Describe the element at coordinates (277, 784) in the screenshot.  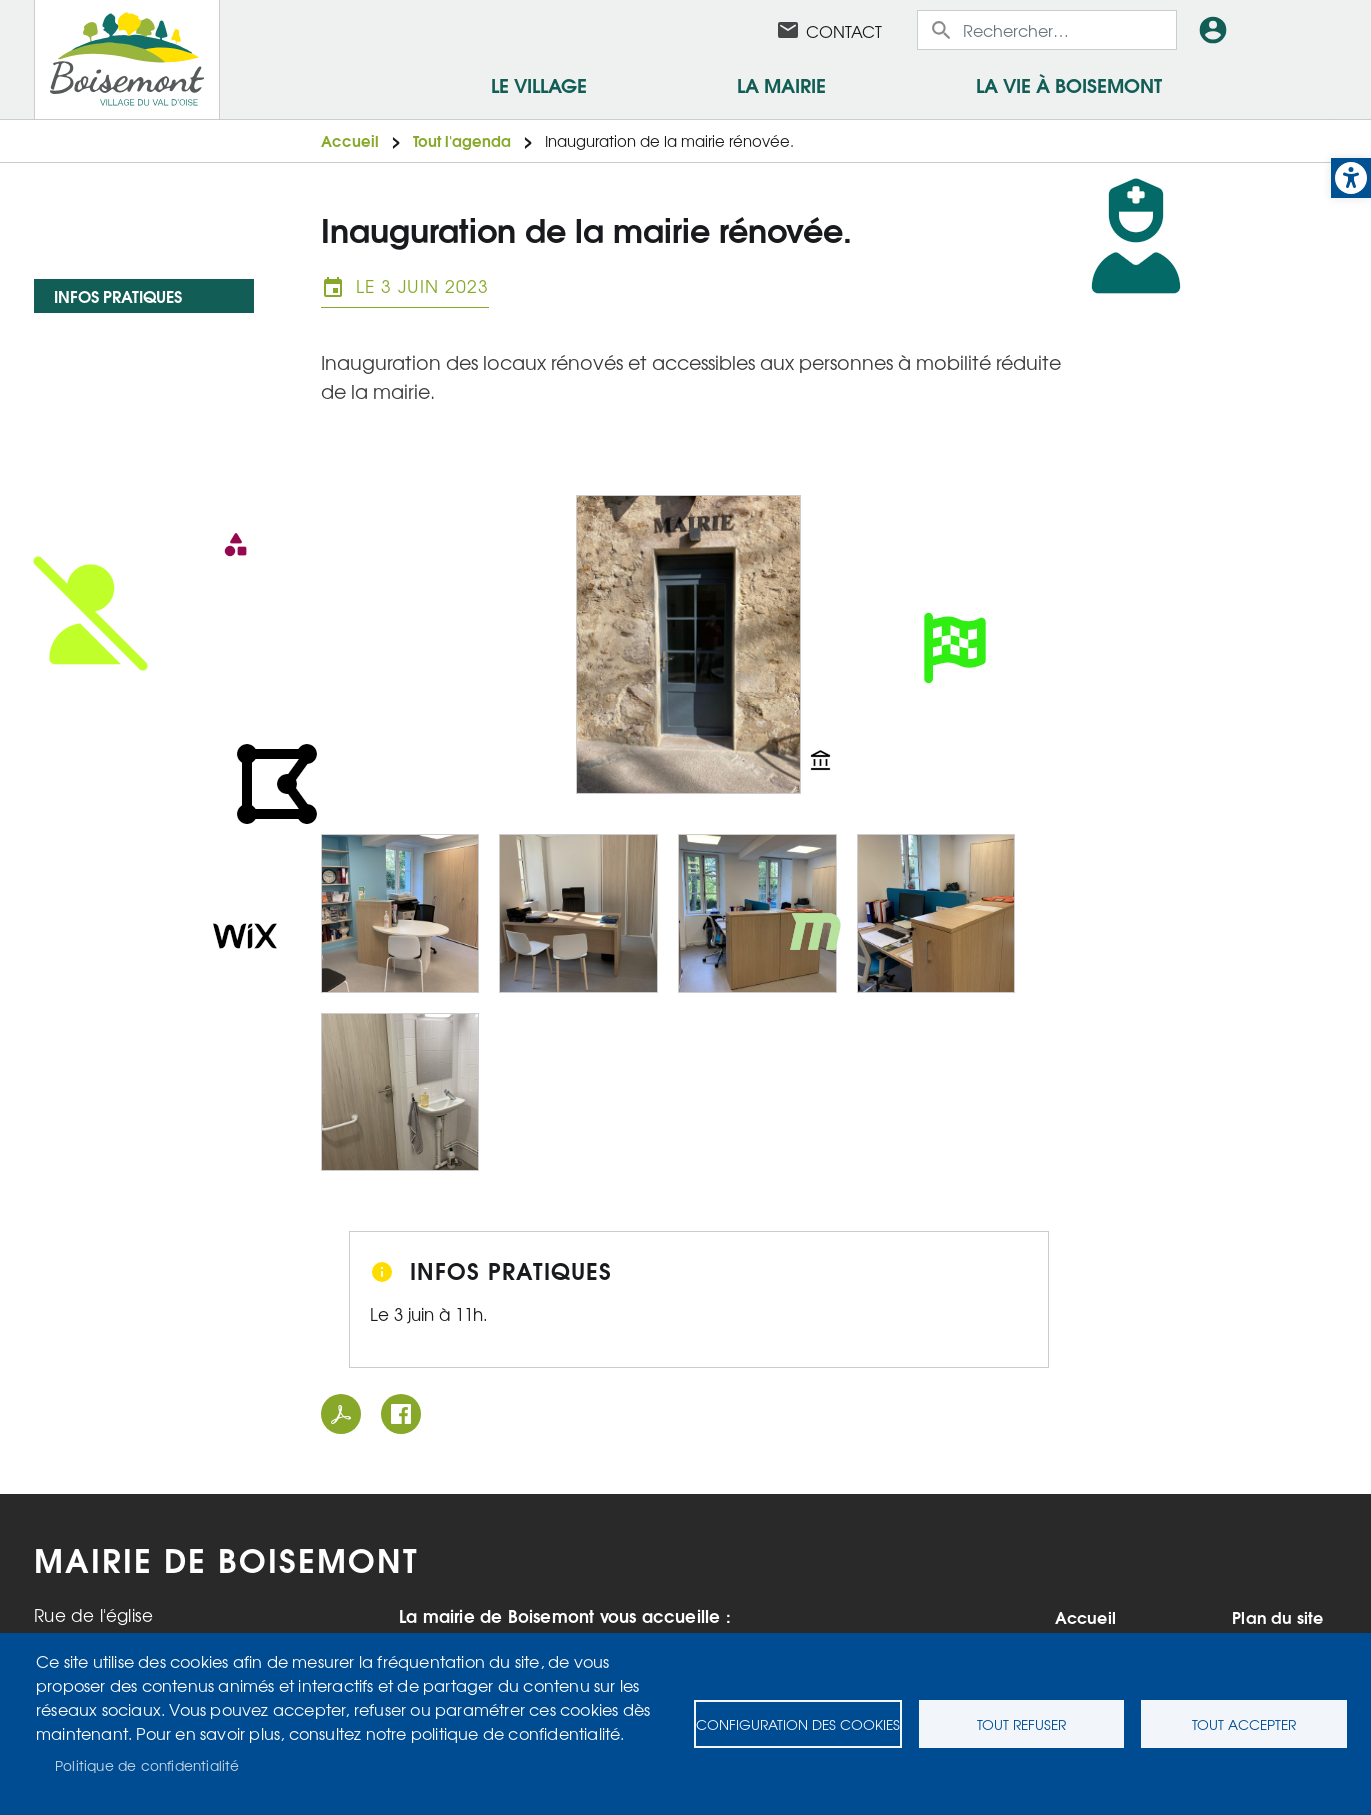
I see `create or edit vector polygon shape` at that location.